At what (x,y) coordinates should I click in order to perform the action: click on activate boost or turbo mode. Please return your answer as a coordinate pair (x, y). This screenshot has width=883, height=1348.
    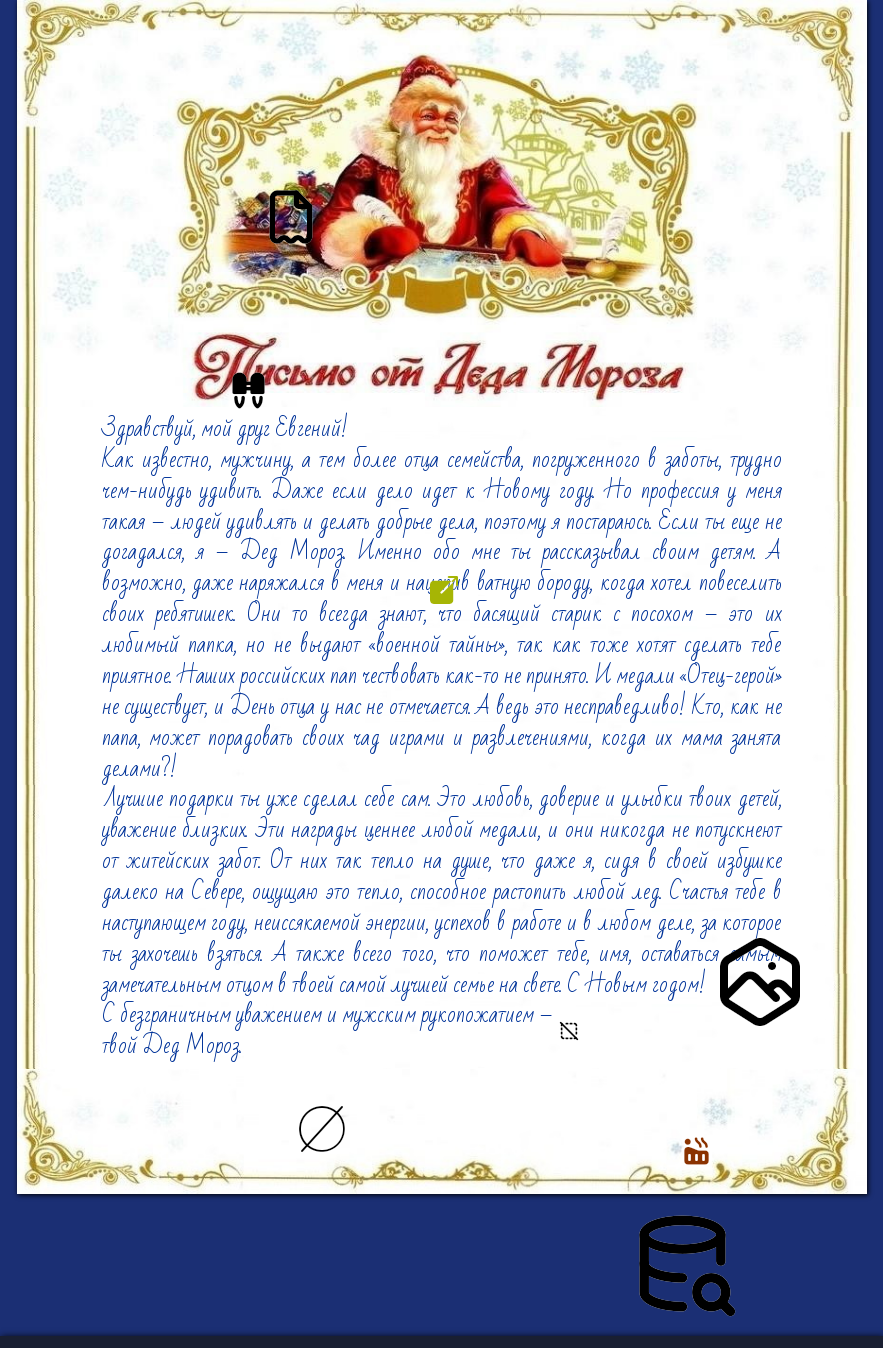
    Looking at the image, I should click on (248, 390).